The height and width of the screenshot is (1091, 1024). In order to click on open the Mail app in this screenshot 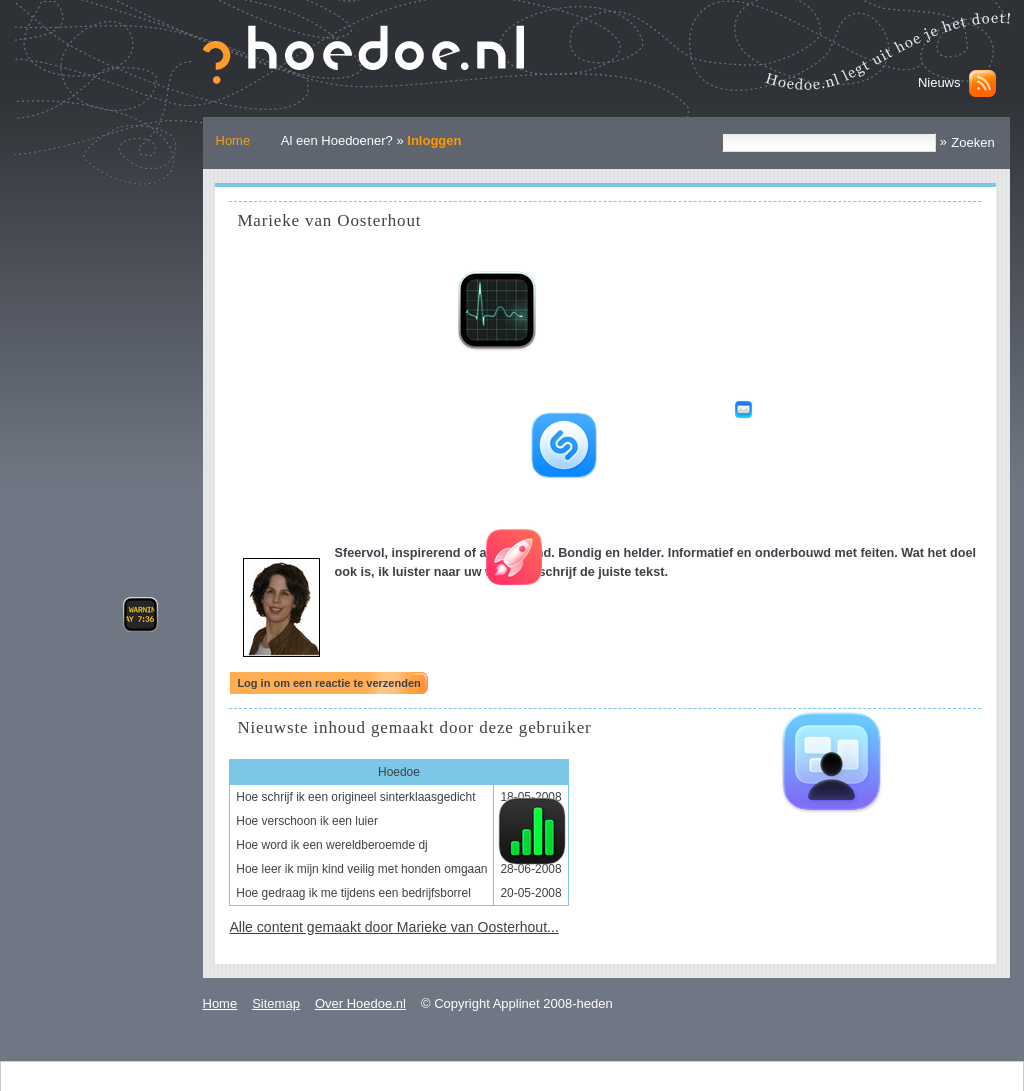, I will do `click(743, 409)`.